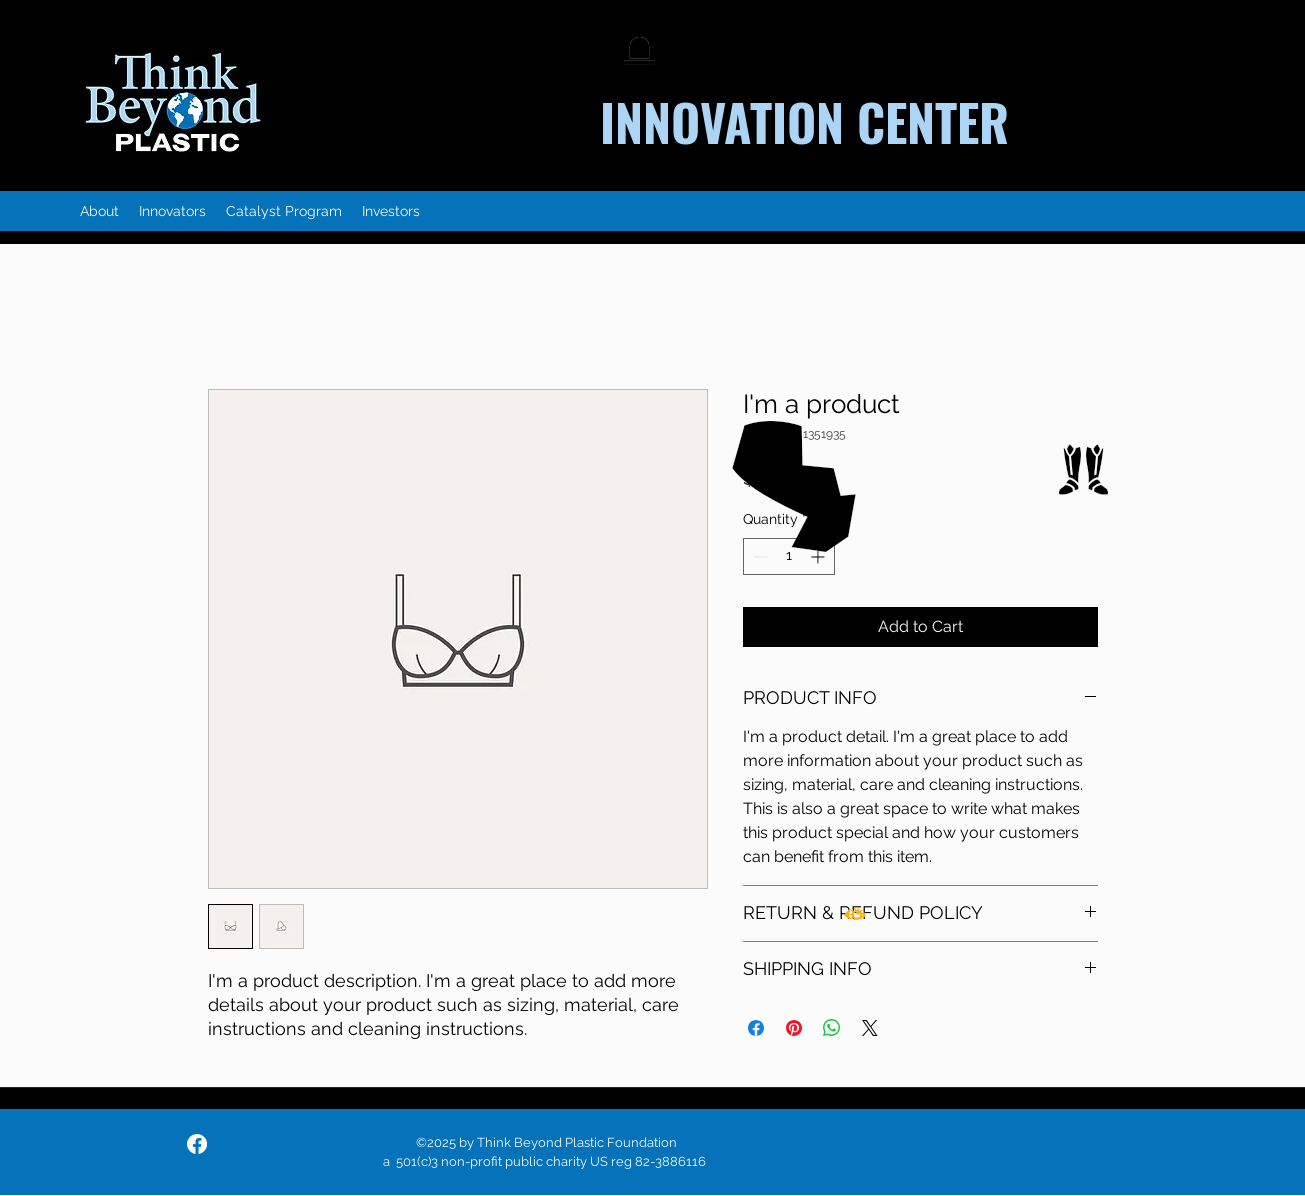  What do you see at coordinates (794, 486) in the screenshot?
I see `select Paraguay as your country or region` at bounding box center [794, 486].